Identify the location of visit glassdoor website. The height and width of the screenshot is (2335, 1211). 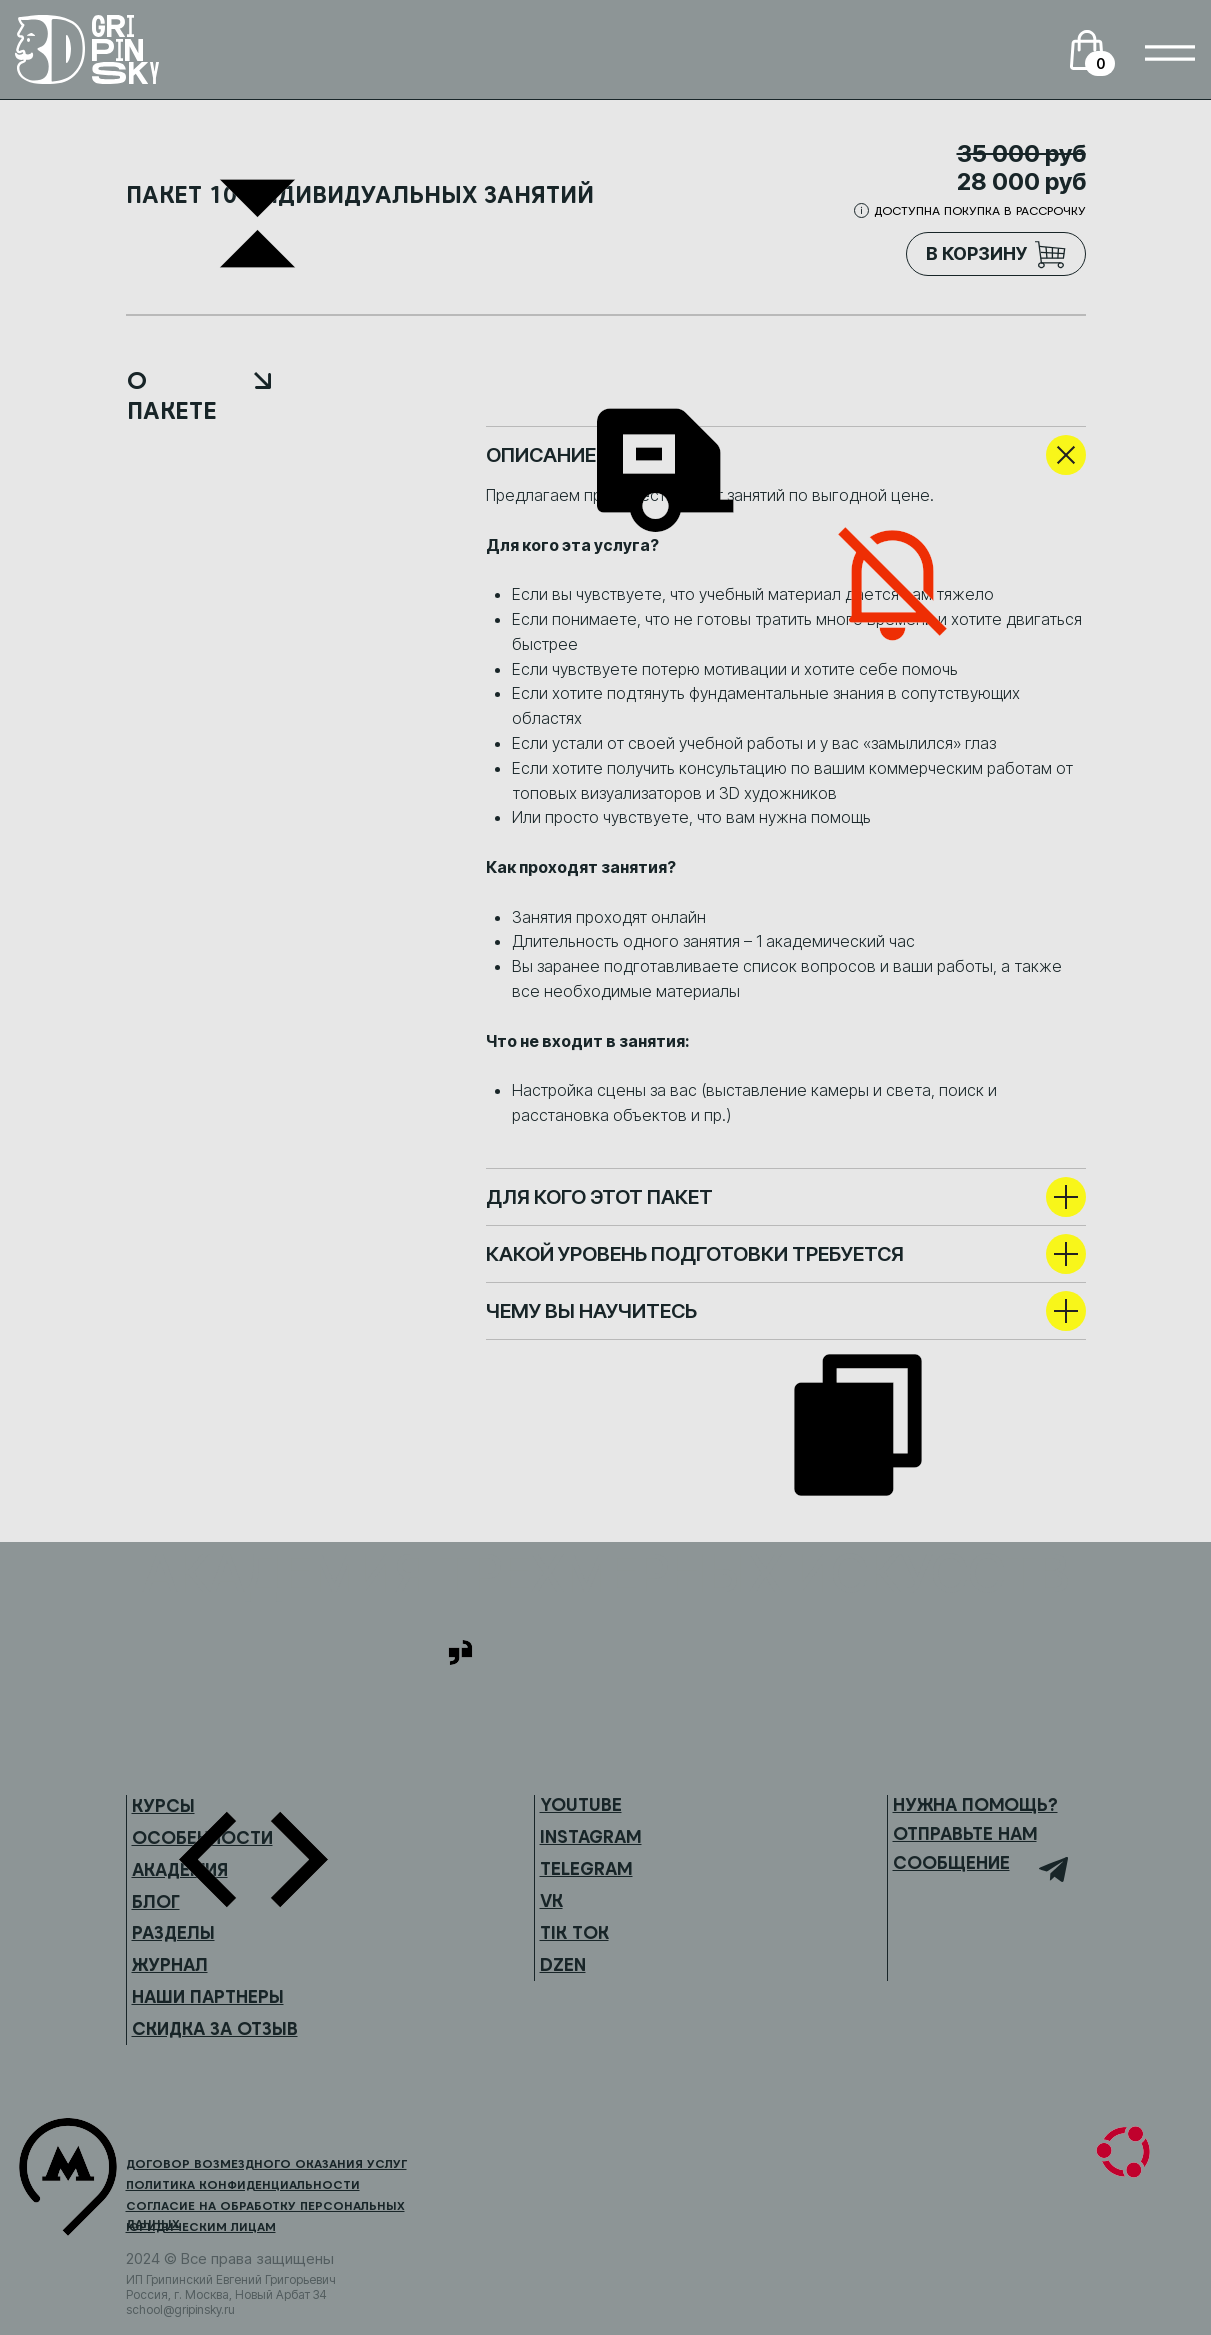
(460, 1652).